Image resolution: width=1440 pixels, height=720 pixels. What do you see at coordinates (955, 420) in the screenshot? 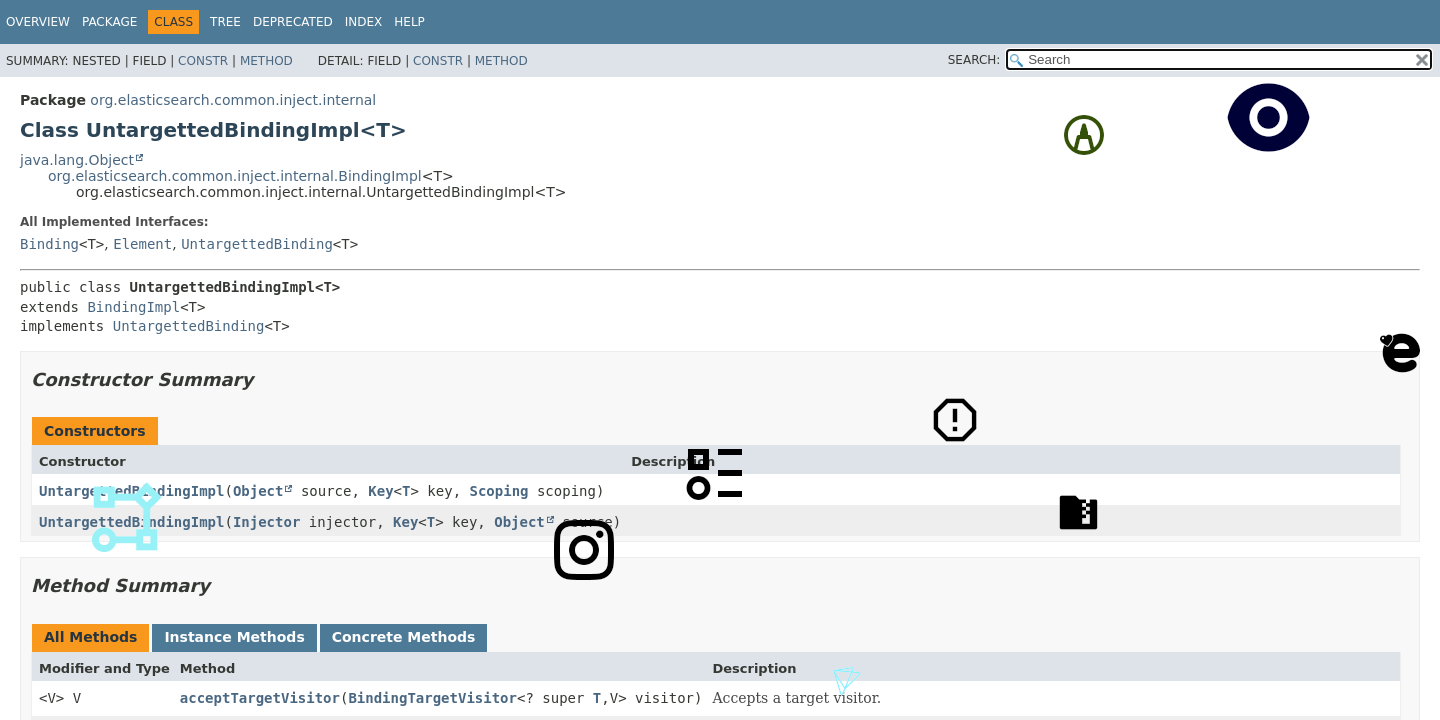
I see `indicates spam or junk content warning` at bounding box center [955, 420].